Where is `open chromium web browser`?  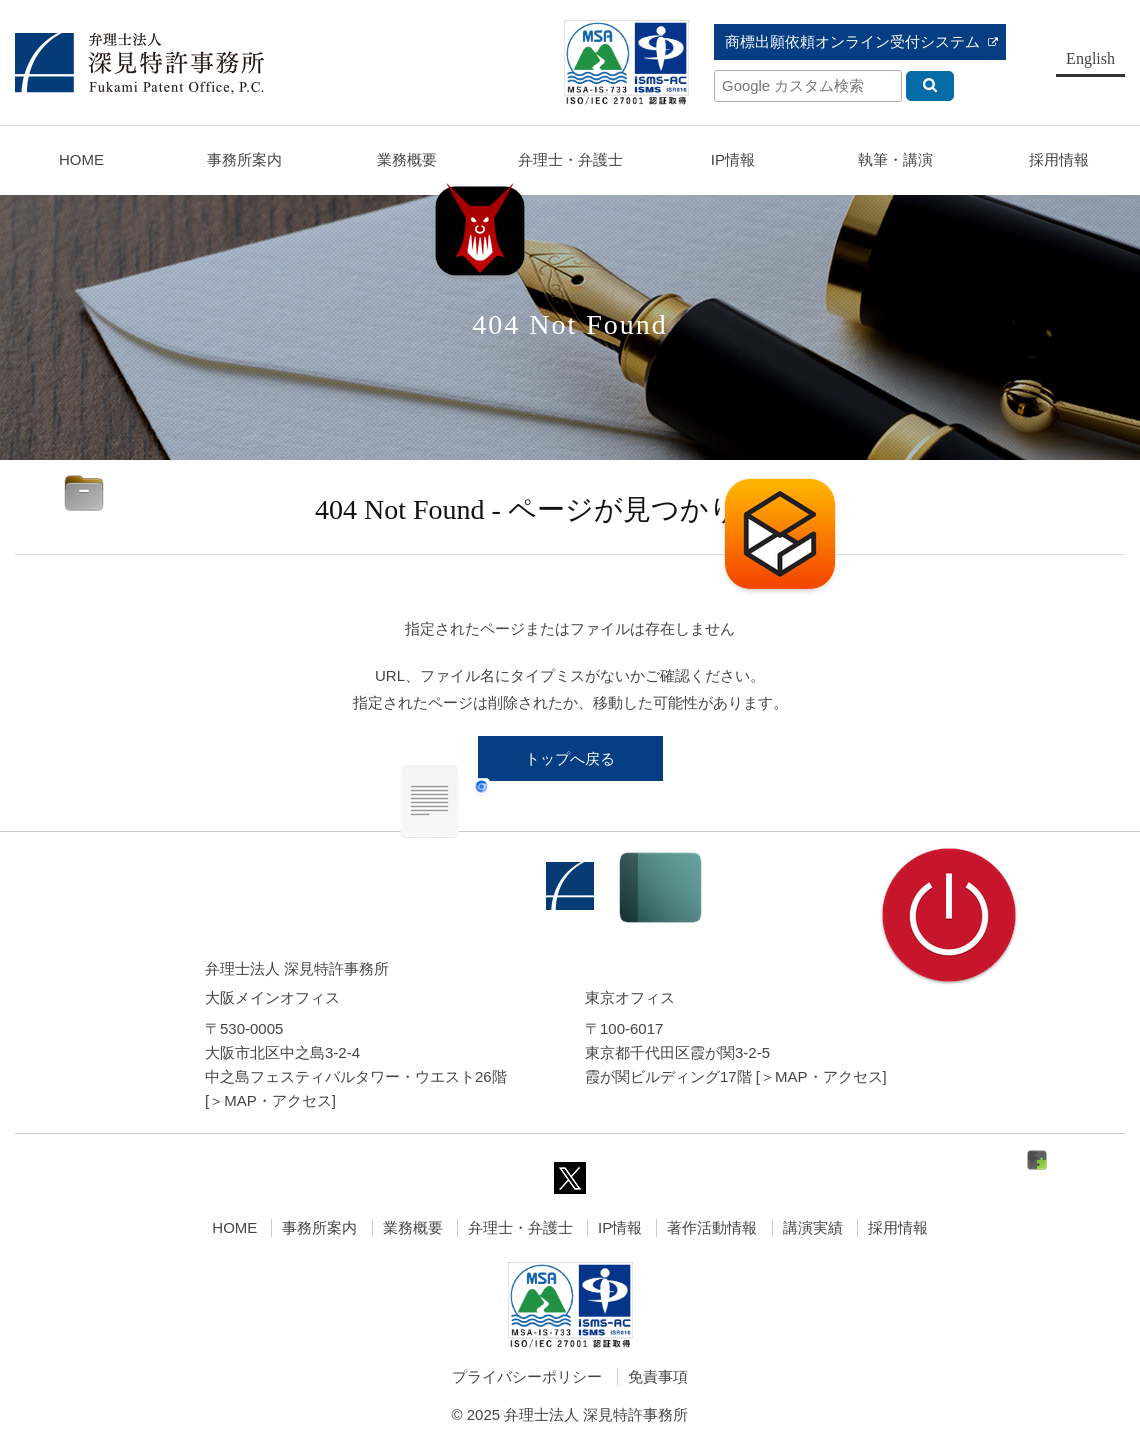 open chromium web browser is located at coordinates (481, 786).